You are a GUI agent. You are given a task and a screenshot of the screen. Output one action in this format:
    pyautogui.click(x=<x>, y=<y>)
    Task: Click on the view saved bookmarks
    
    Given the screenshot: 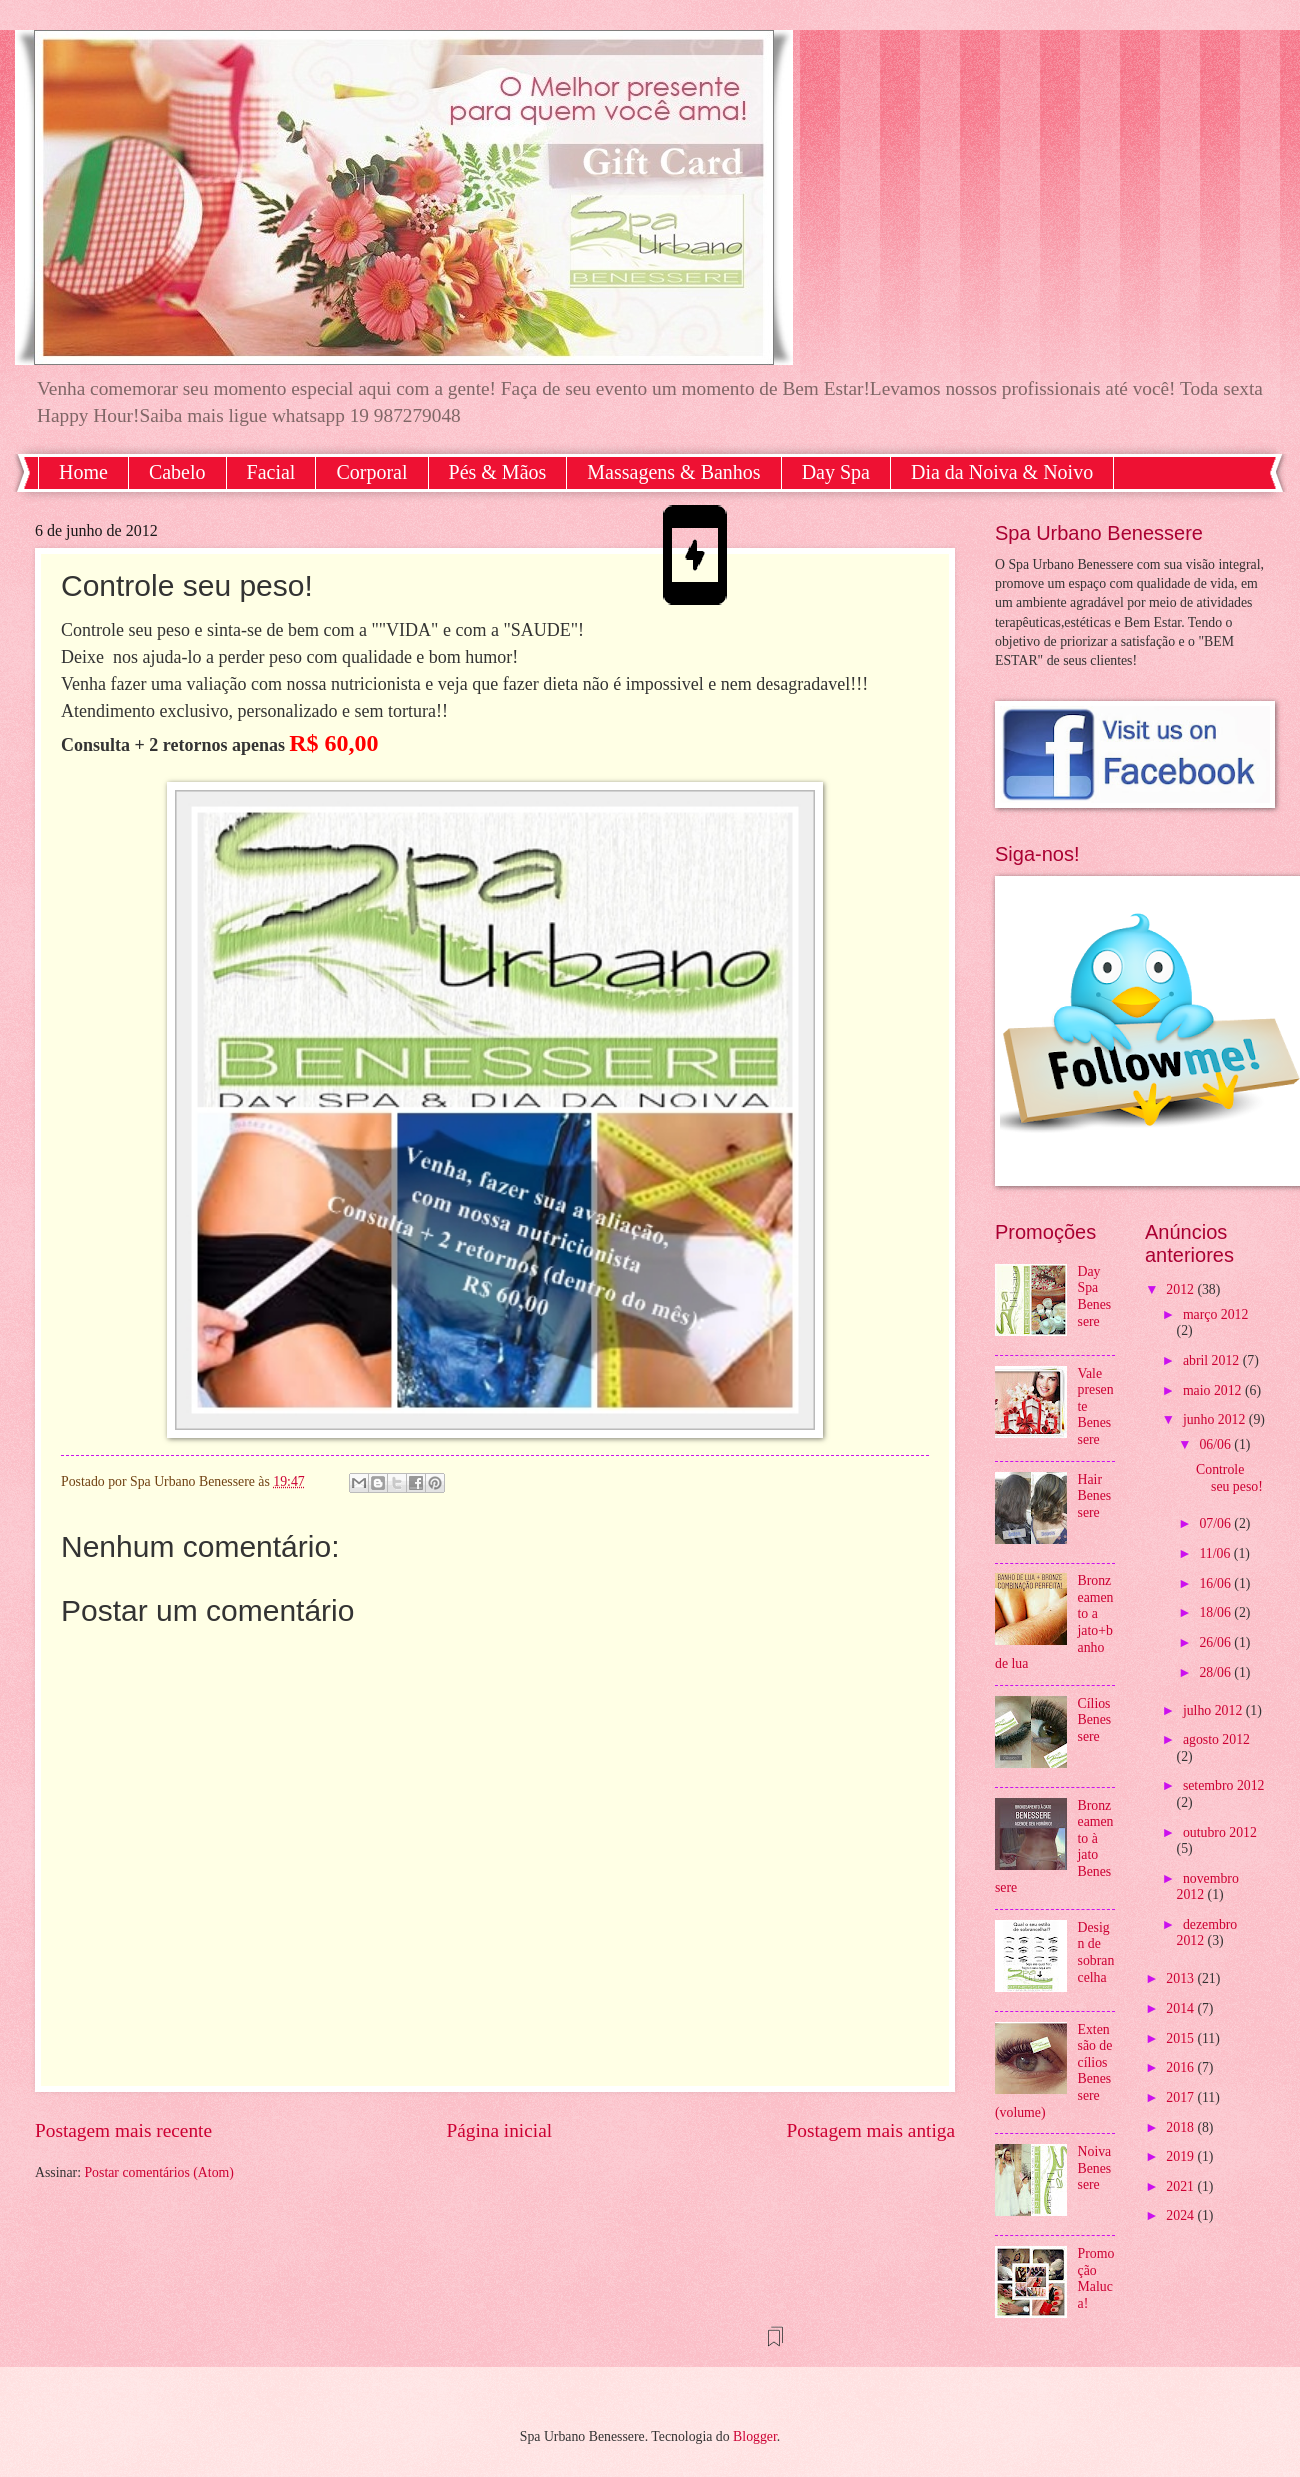 What is the action you would take?
    pyautogui.click(x=775, y=2336)
    